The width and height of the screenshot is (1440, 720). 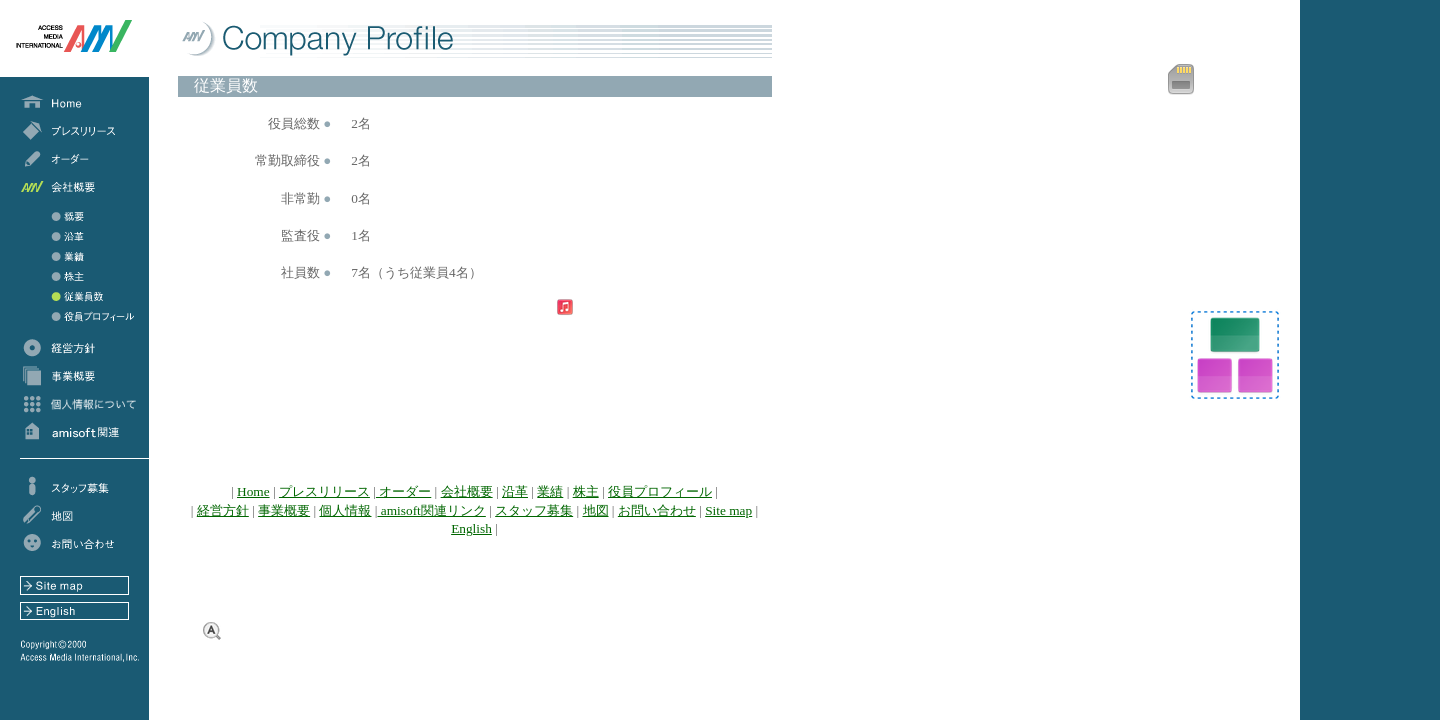 What do you see at coordinates (212, 631) in the screenshot?
I see `search for text or find on page` at bounding box center [212, 631].